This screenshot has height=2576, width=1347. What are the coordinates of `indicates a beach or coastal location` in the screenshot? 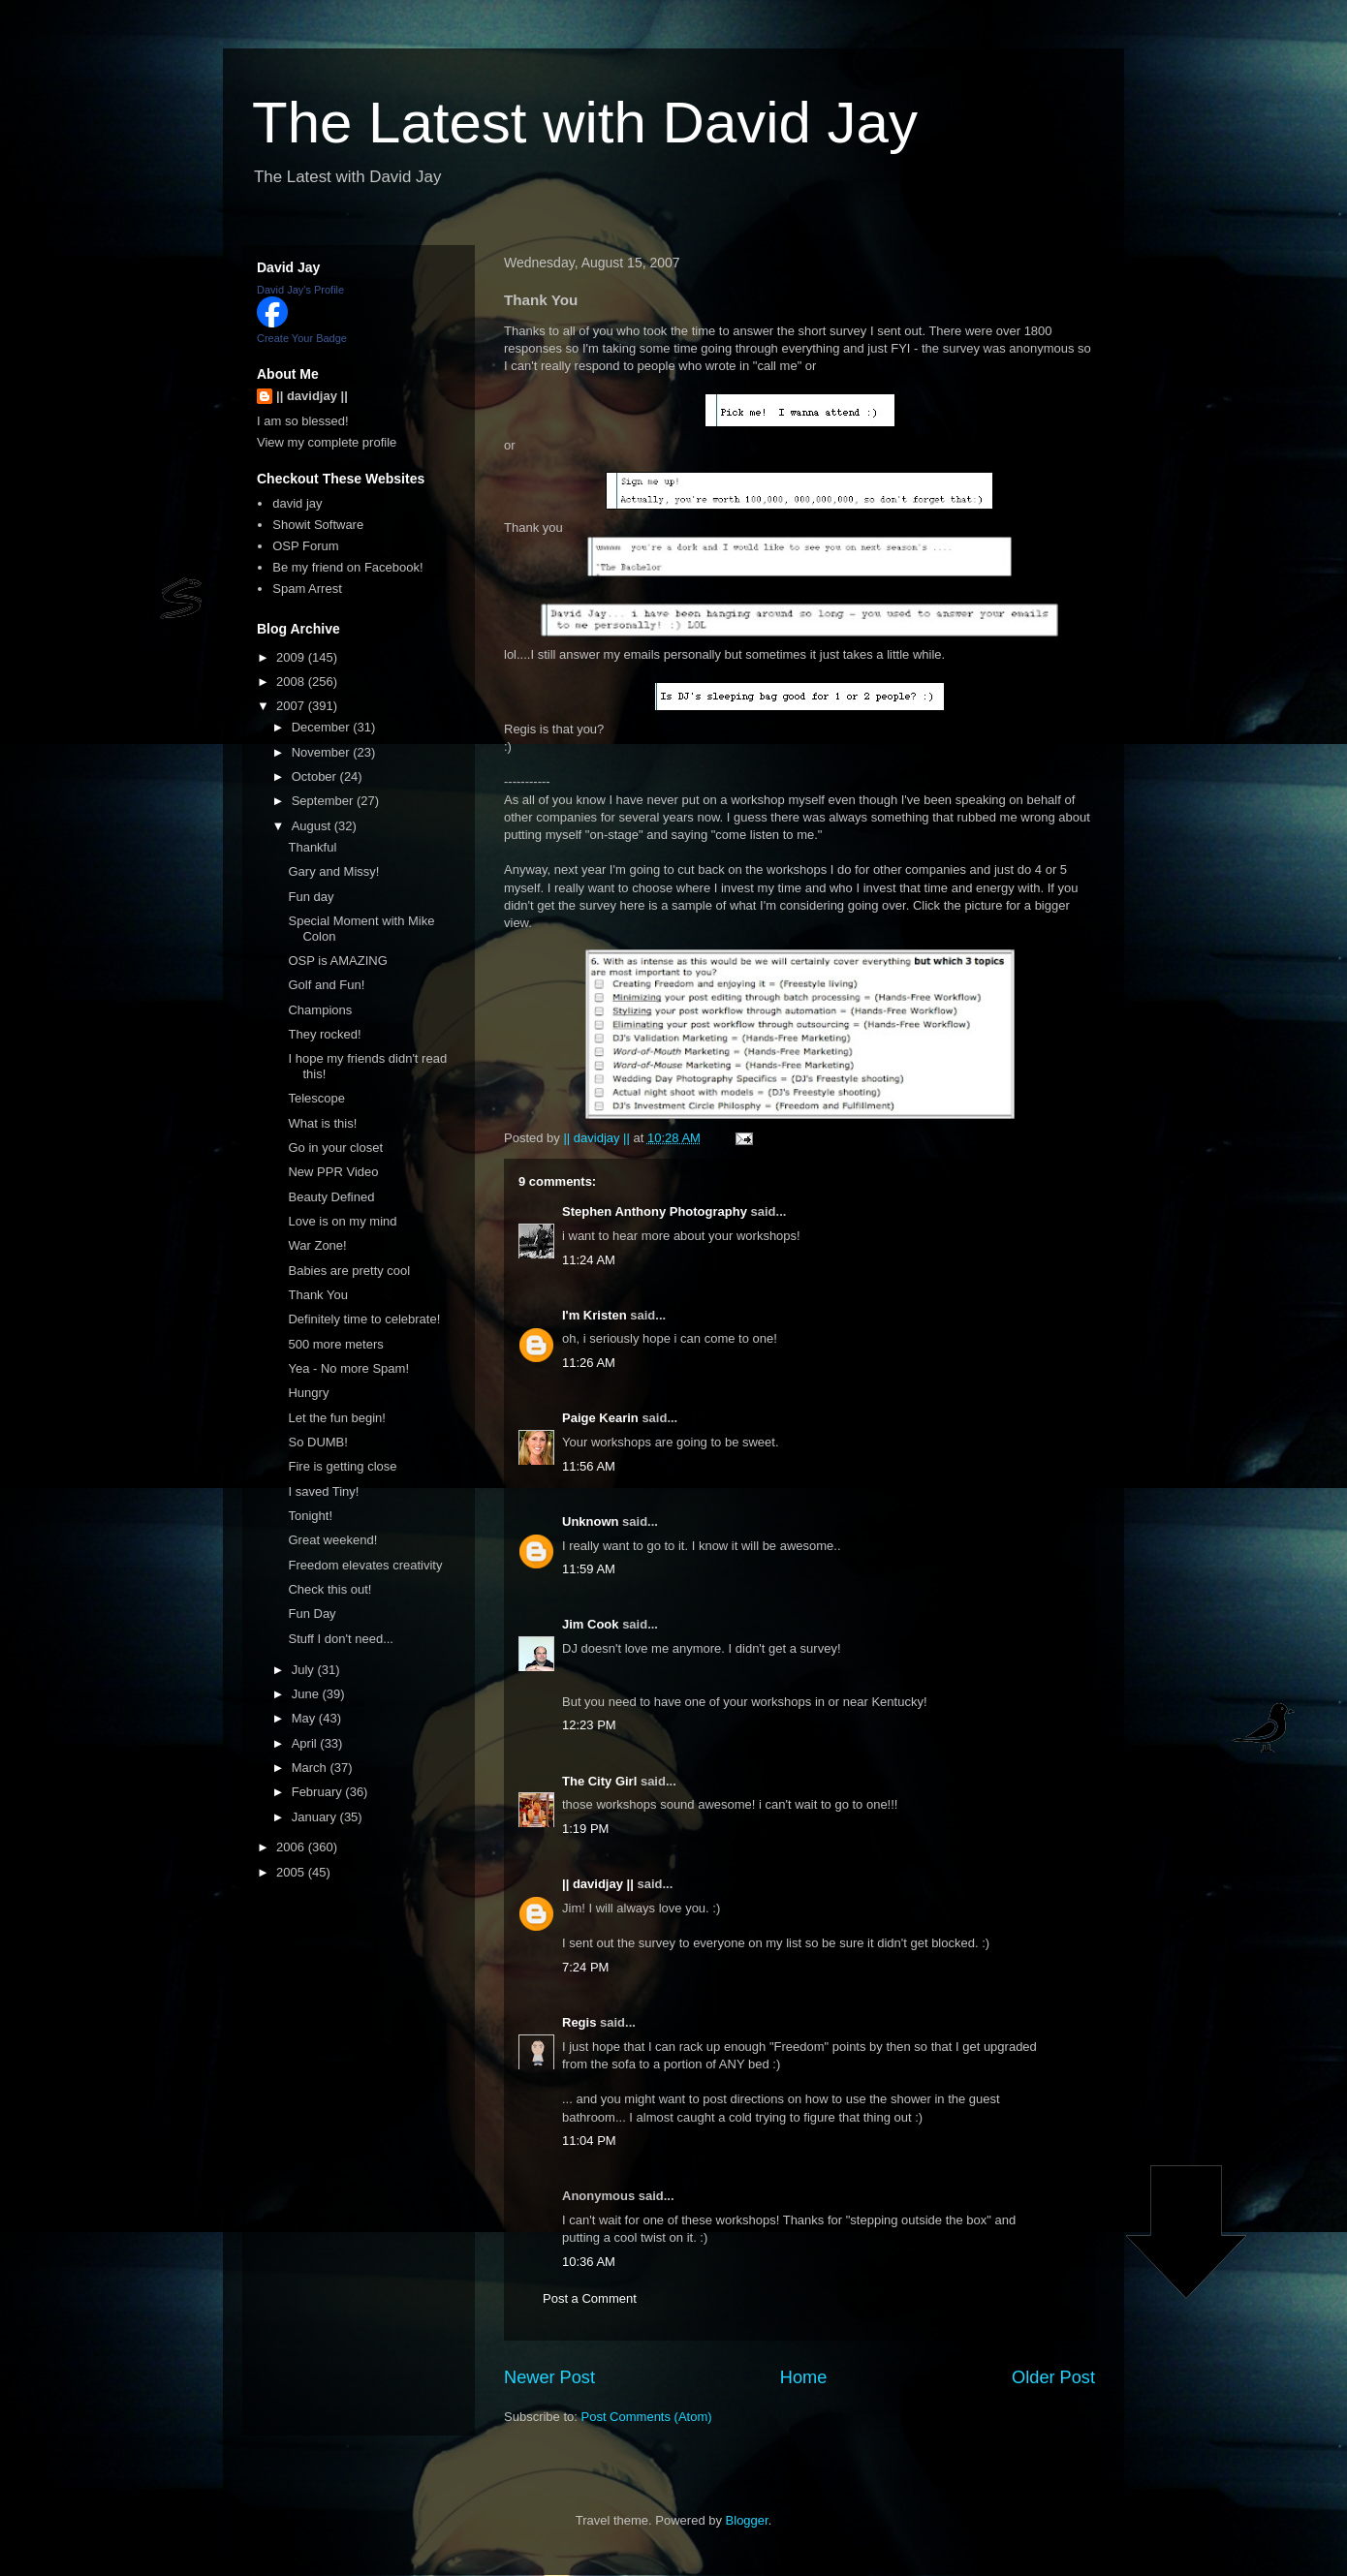 It's located at (1263, 1727).